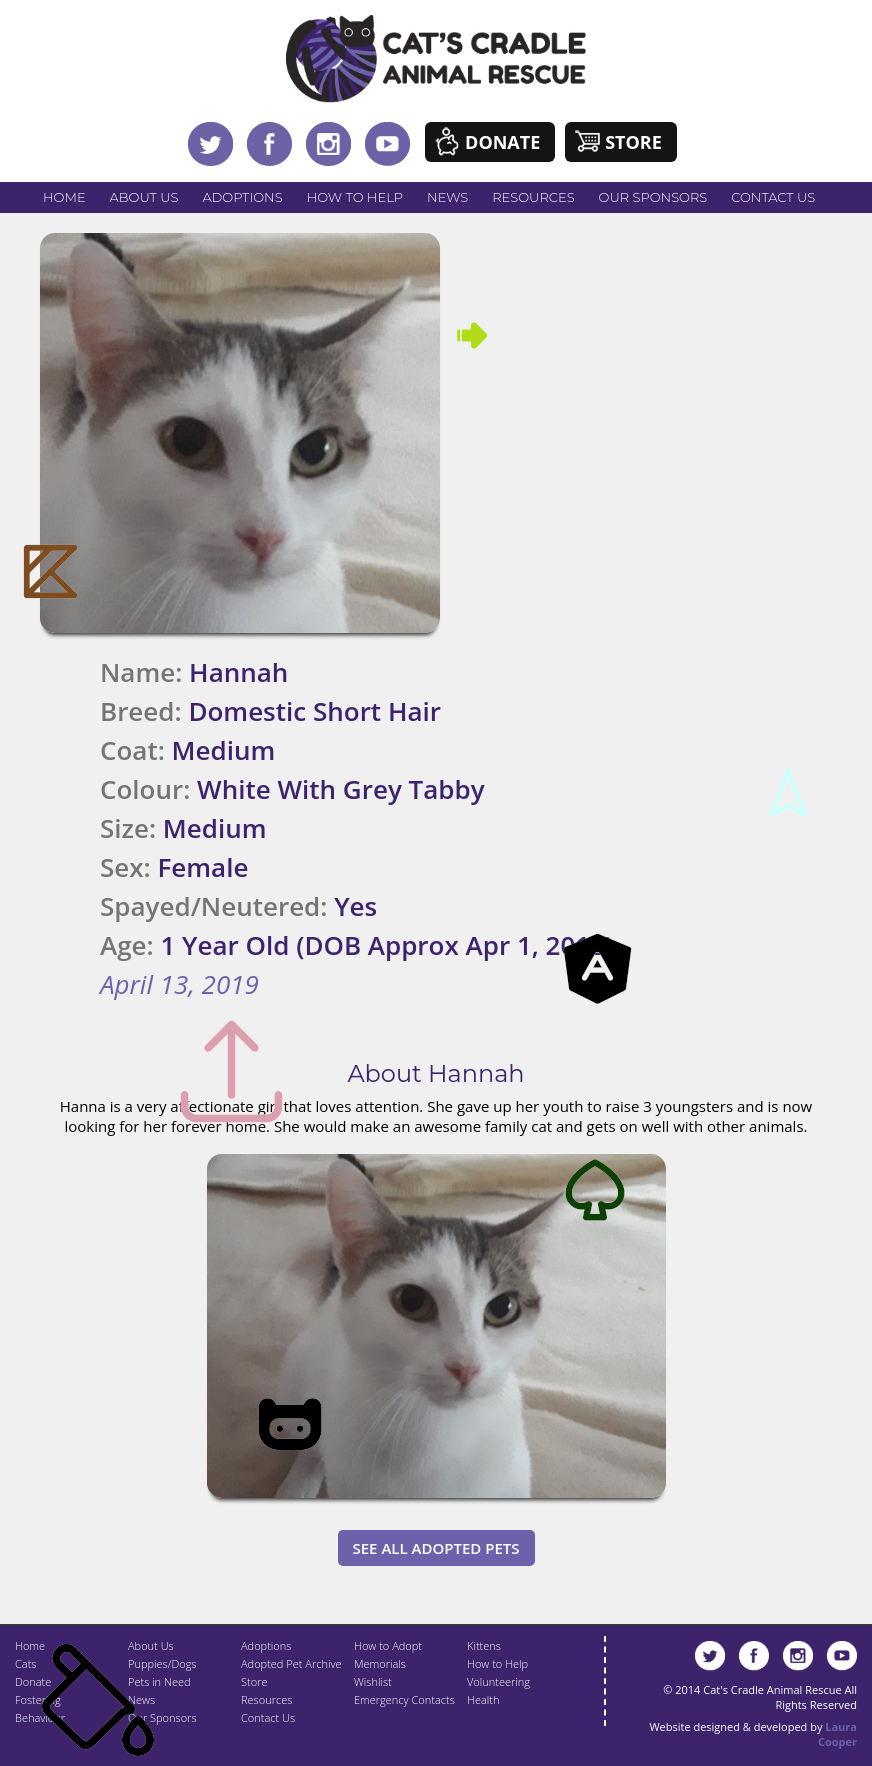 The height and width of the screenshot is (1766, 872). What do you see at coordinates (290, 1423) in the screenshot?
I see `finn the human character icon from adventure time` at bounding box center [290, 1423].